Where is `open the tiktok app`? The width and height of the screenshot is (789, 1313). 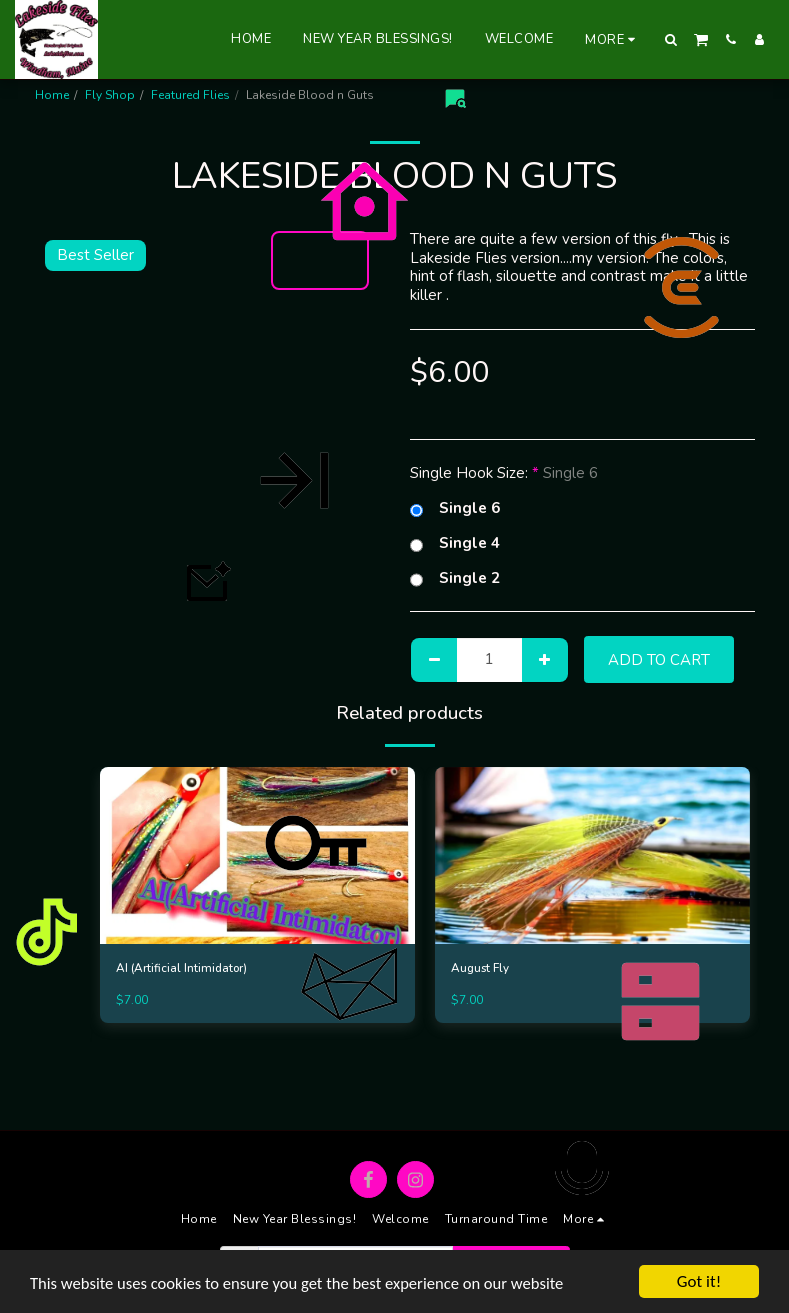 open the tiktok app is located at coordinates (47, 932).